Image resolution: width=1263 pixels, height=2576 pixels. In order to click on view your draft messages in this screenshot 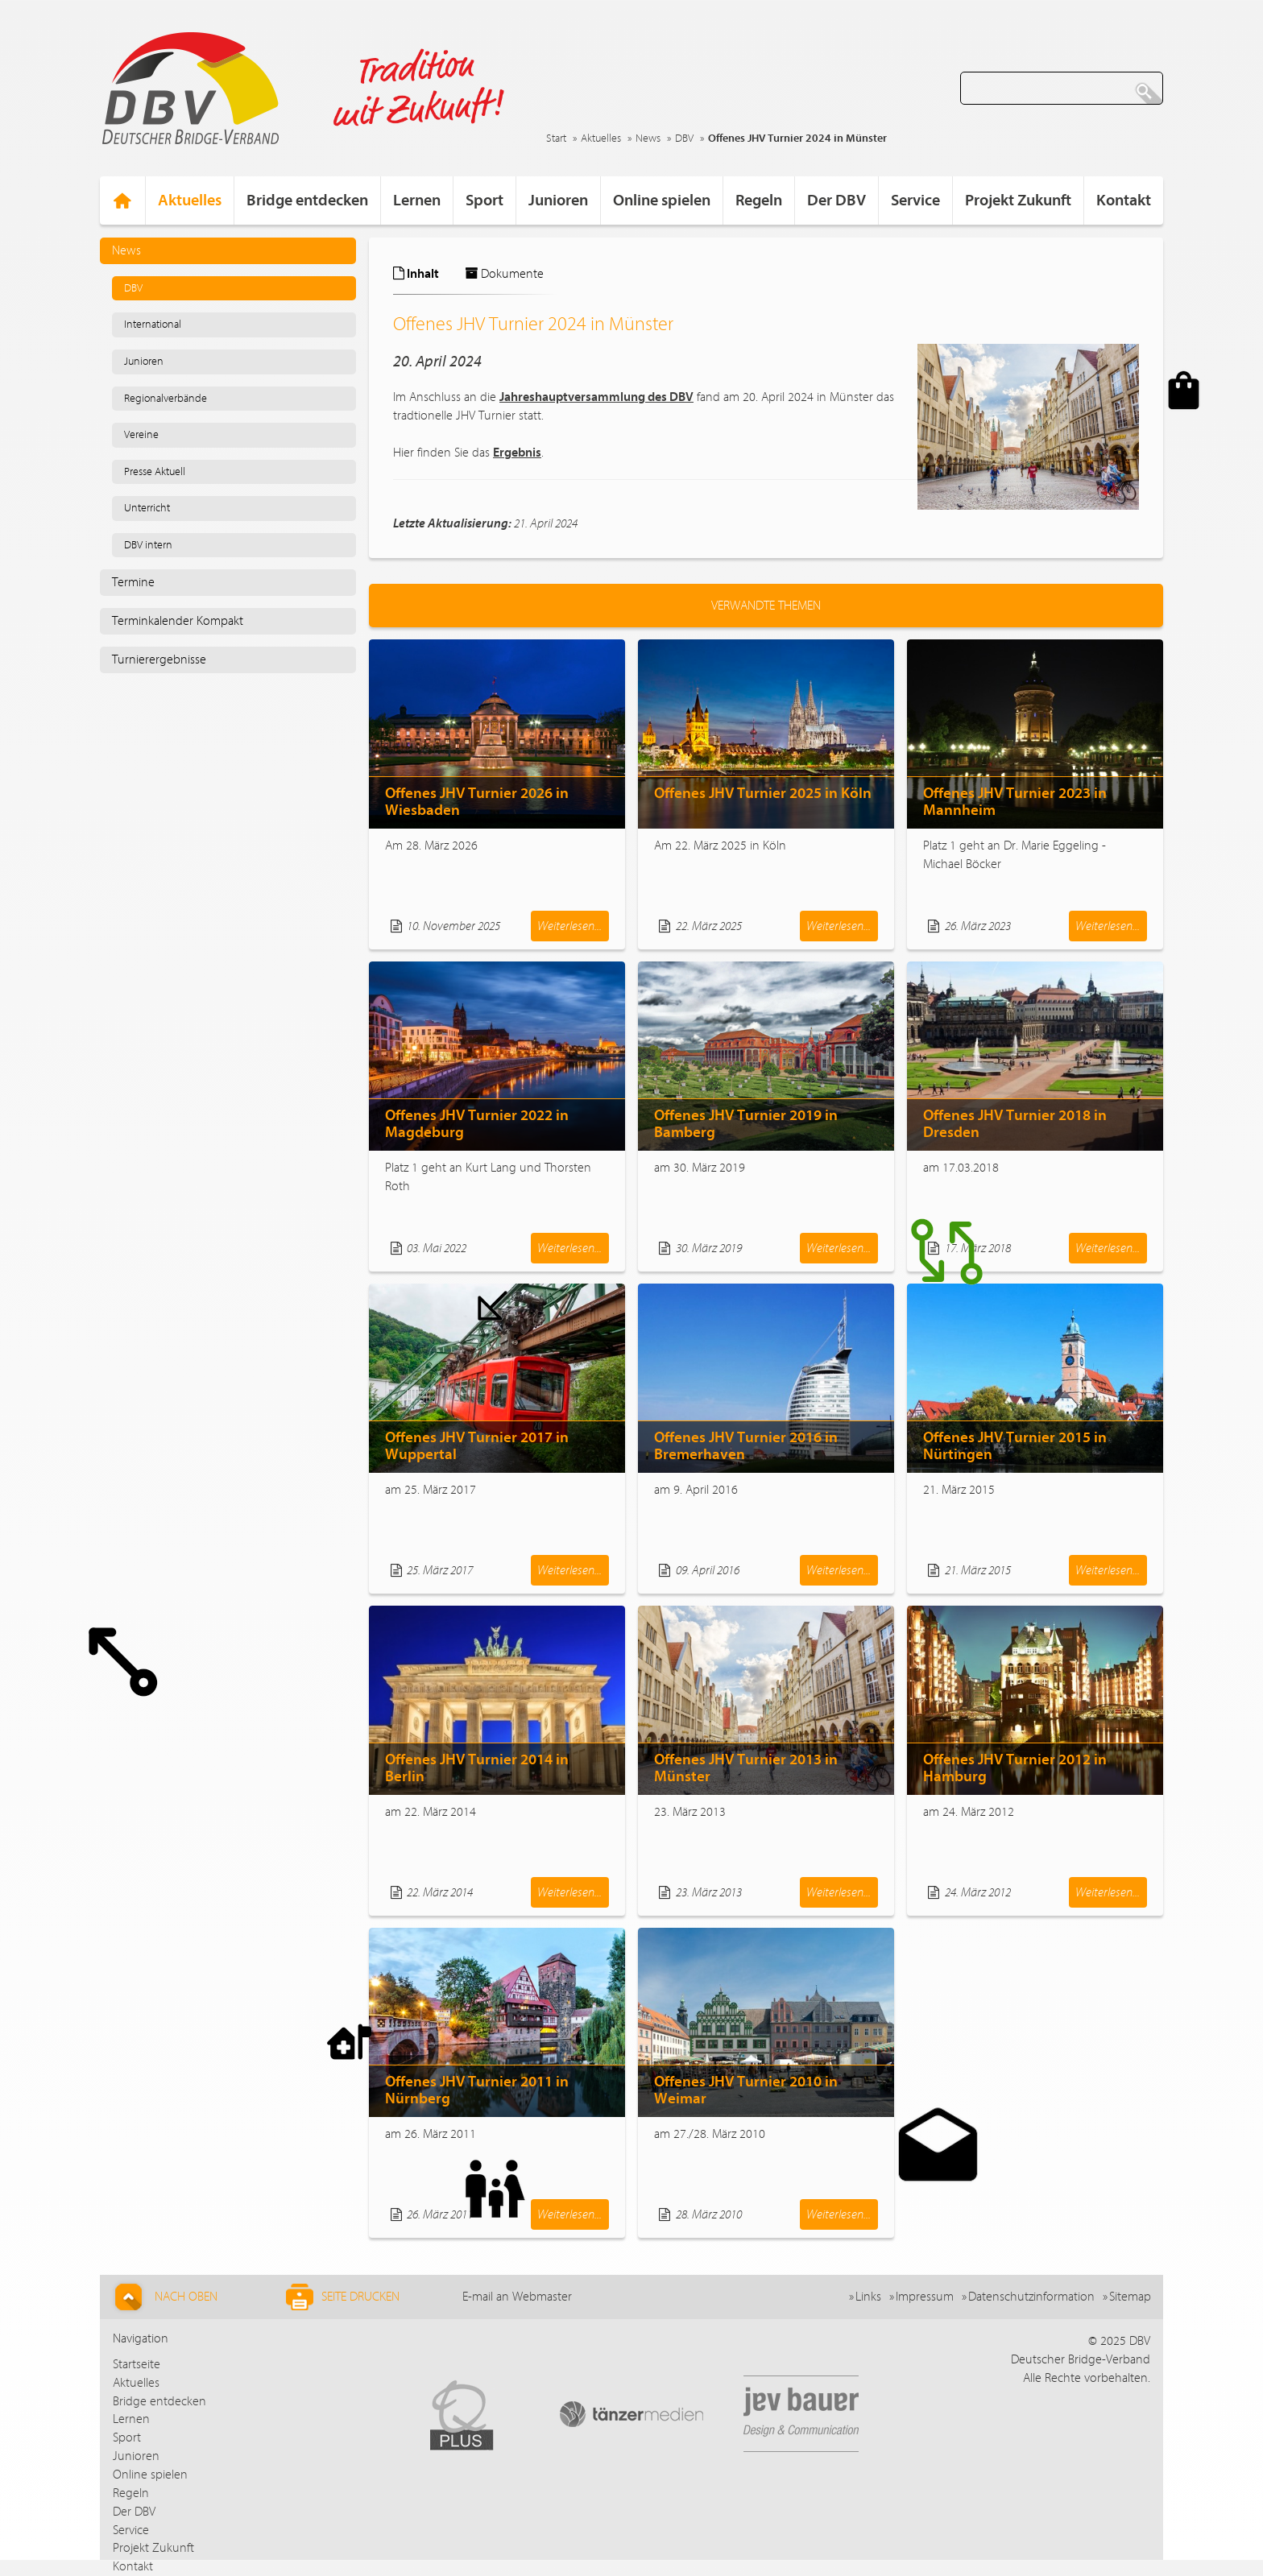, I will do `click(938, 2149)`.